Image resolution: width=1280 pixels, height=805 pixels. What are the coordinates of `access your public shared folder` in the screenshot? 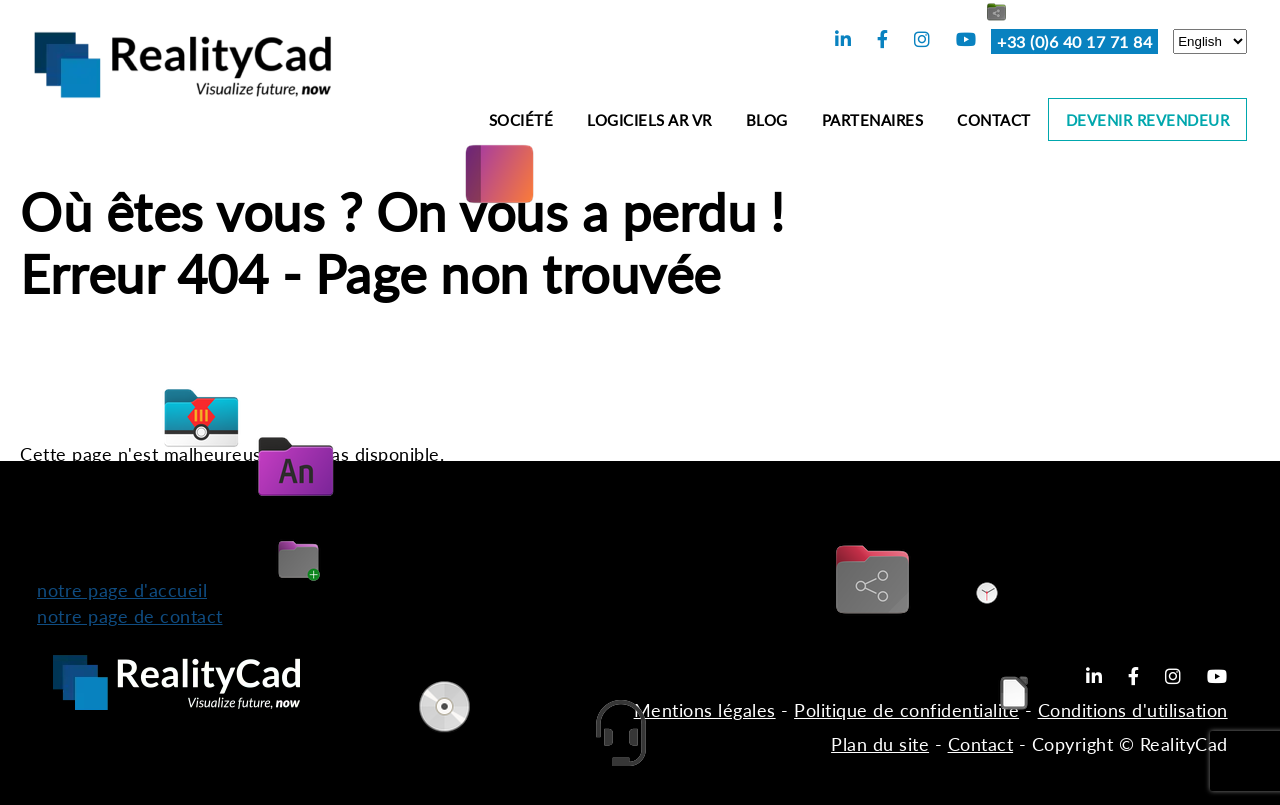 It's located at (996, 11).